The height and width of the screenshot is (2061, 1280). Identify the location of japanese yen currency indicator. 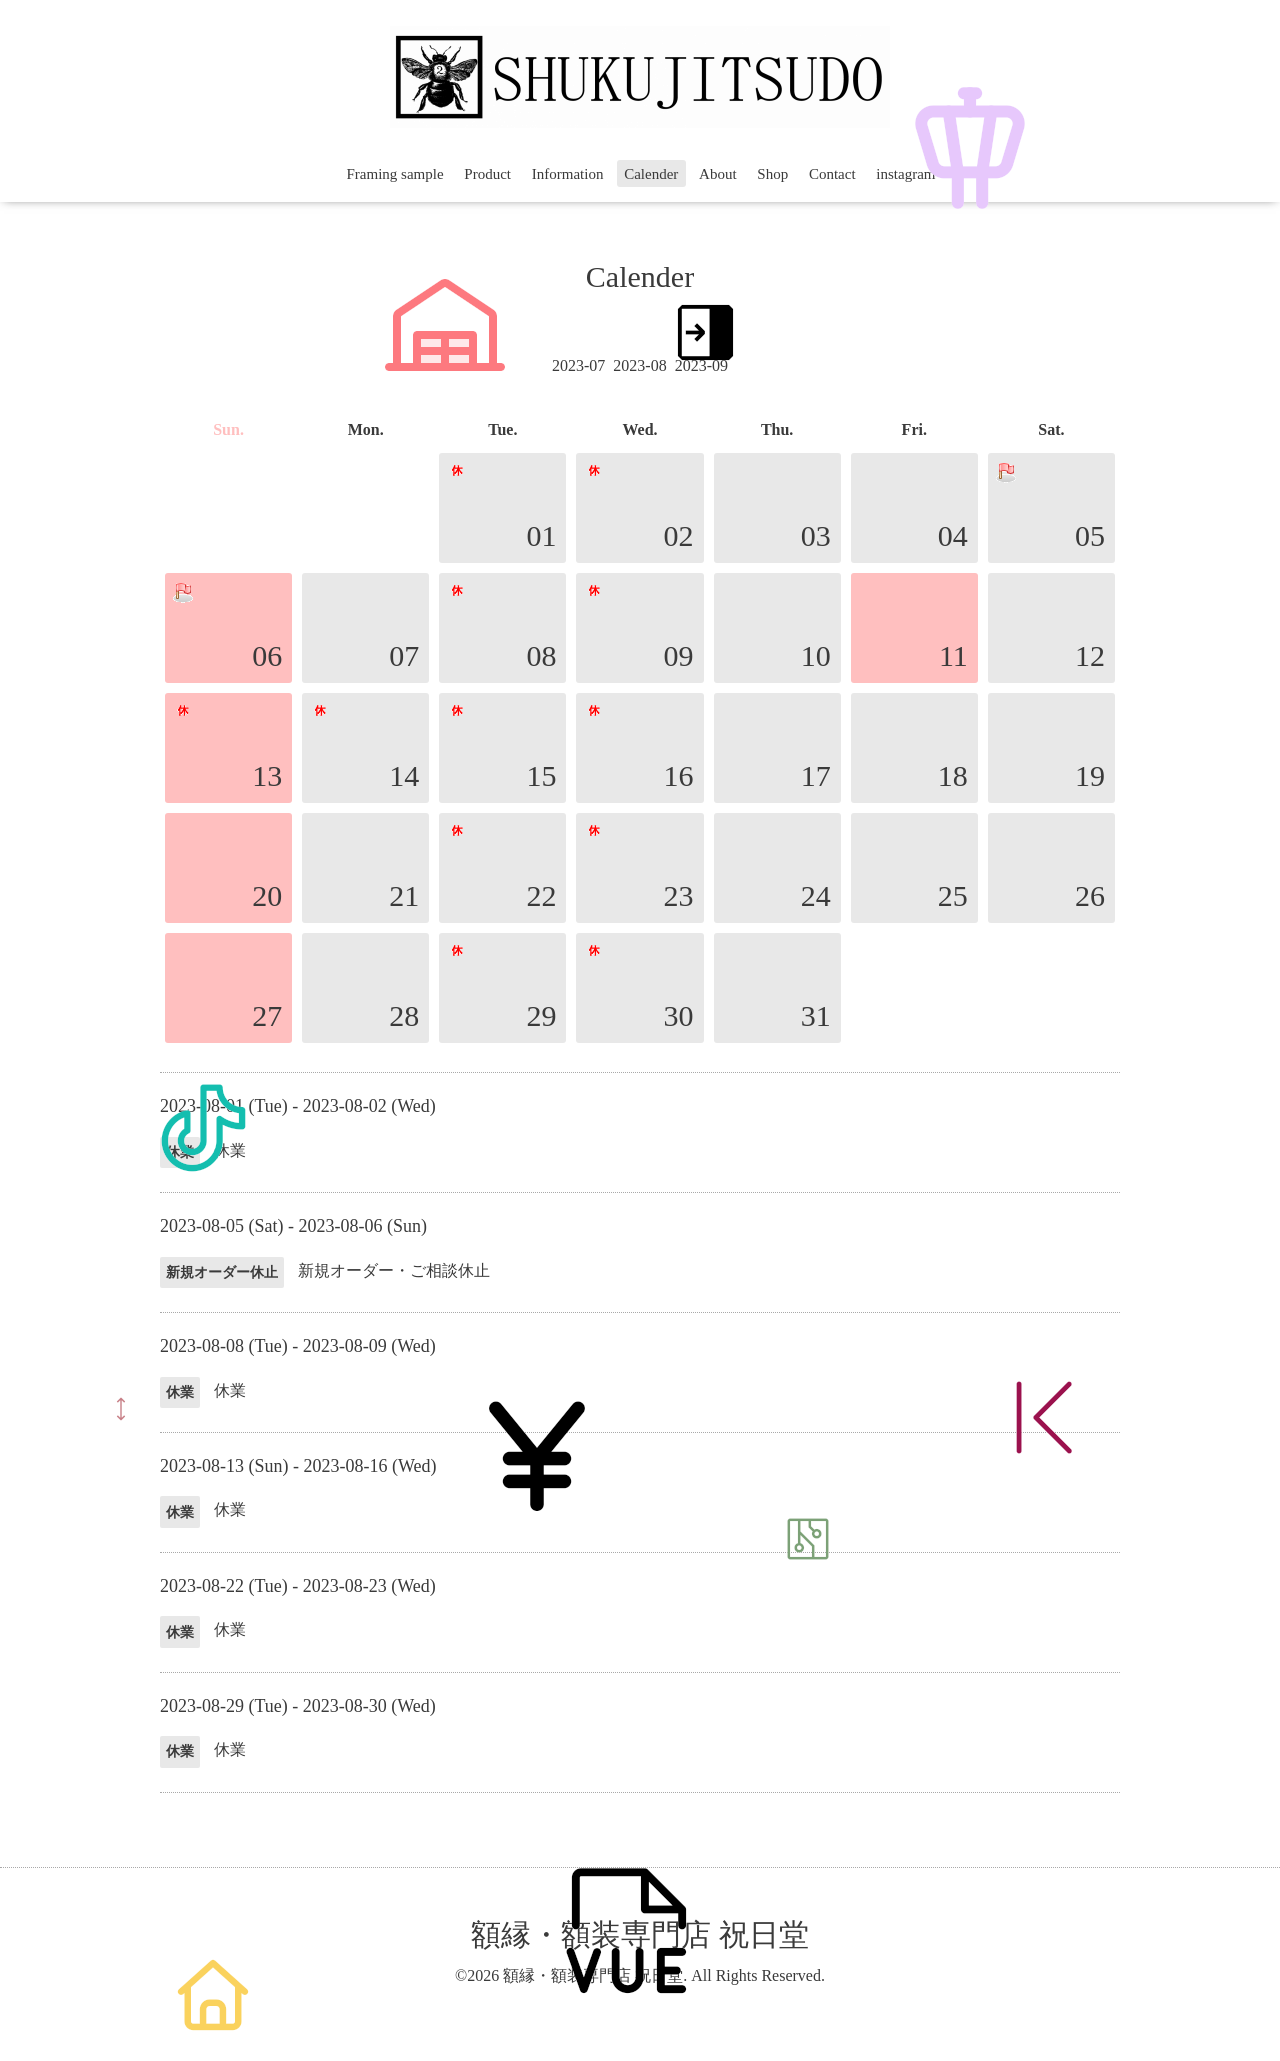
(537, 1454).